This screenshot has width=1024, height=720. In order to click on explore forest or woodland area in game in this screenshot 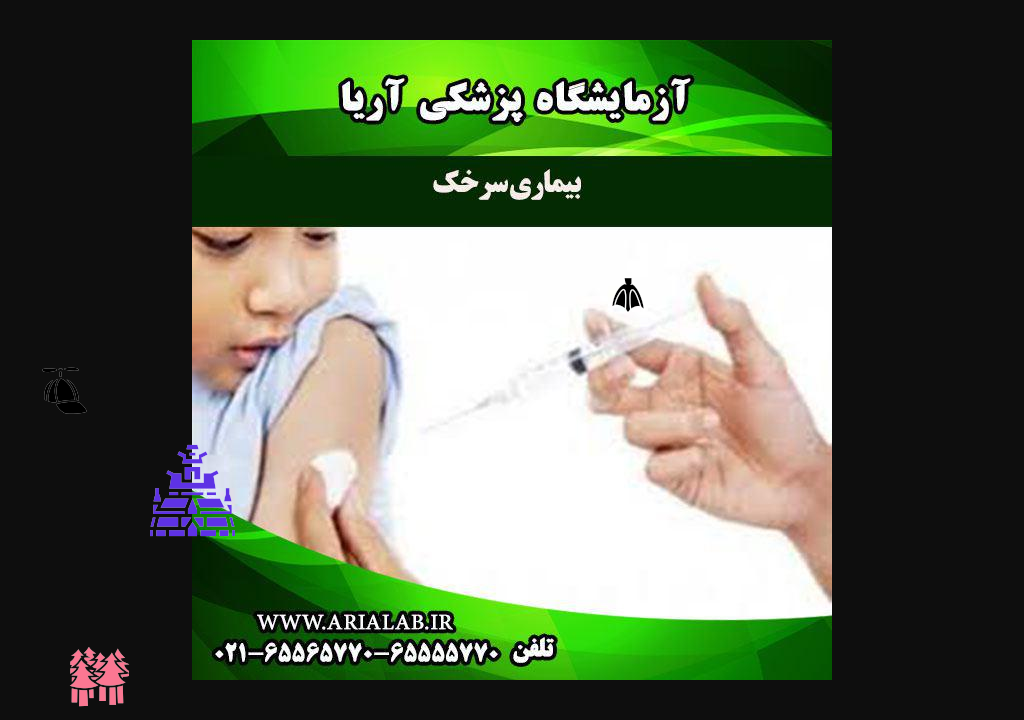, I will do `click(99, 676)`.